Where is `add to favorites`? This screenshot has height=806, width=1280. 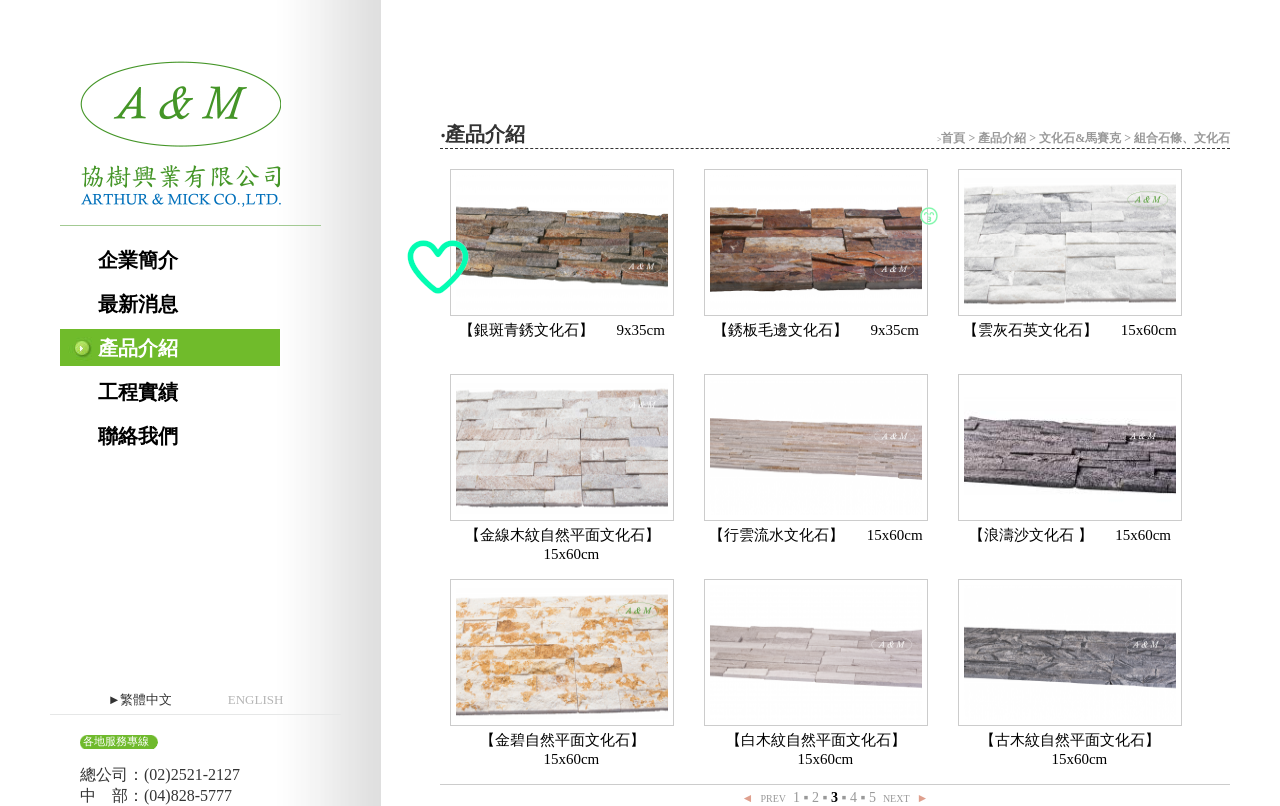
add to favorites is located at coordinates (438, 267).